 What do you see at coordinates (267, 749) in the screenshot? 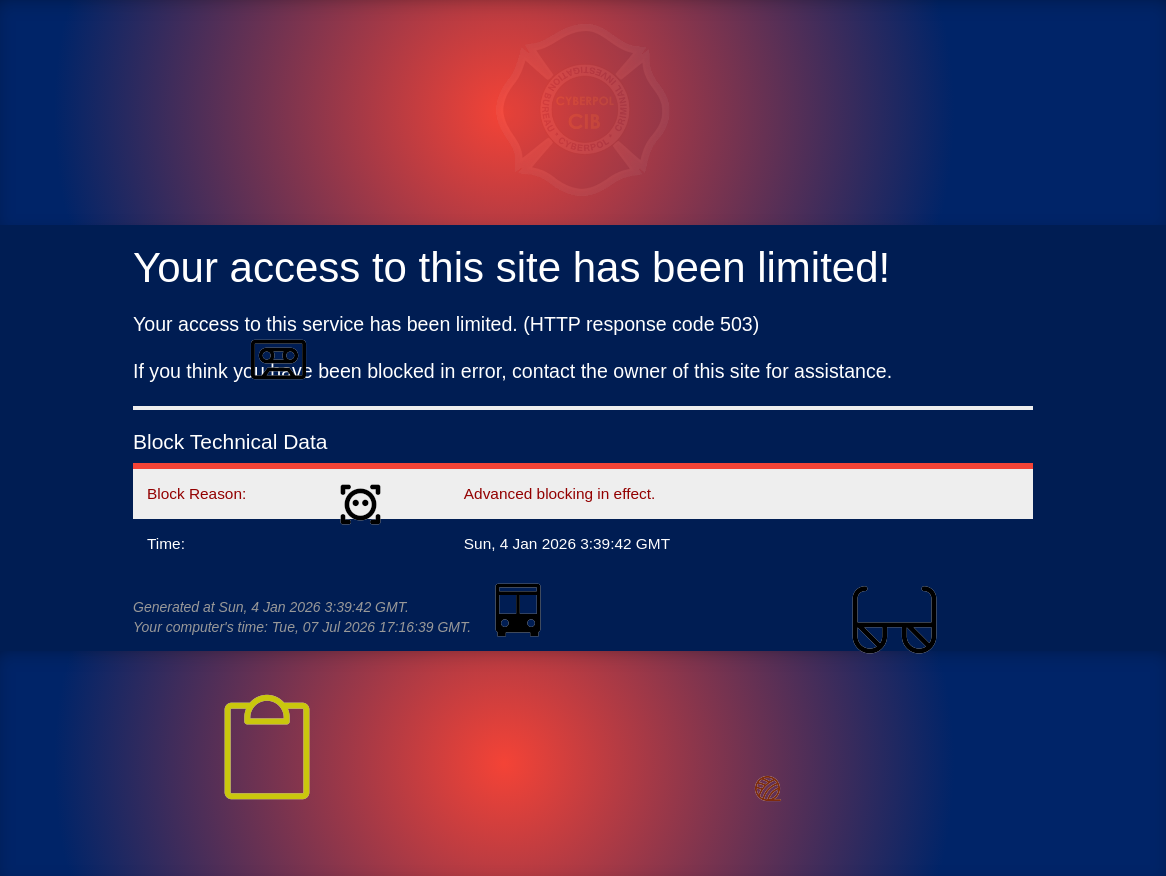
I see `copy to clipboard` at bounding box center [267, 749].